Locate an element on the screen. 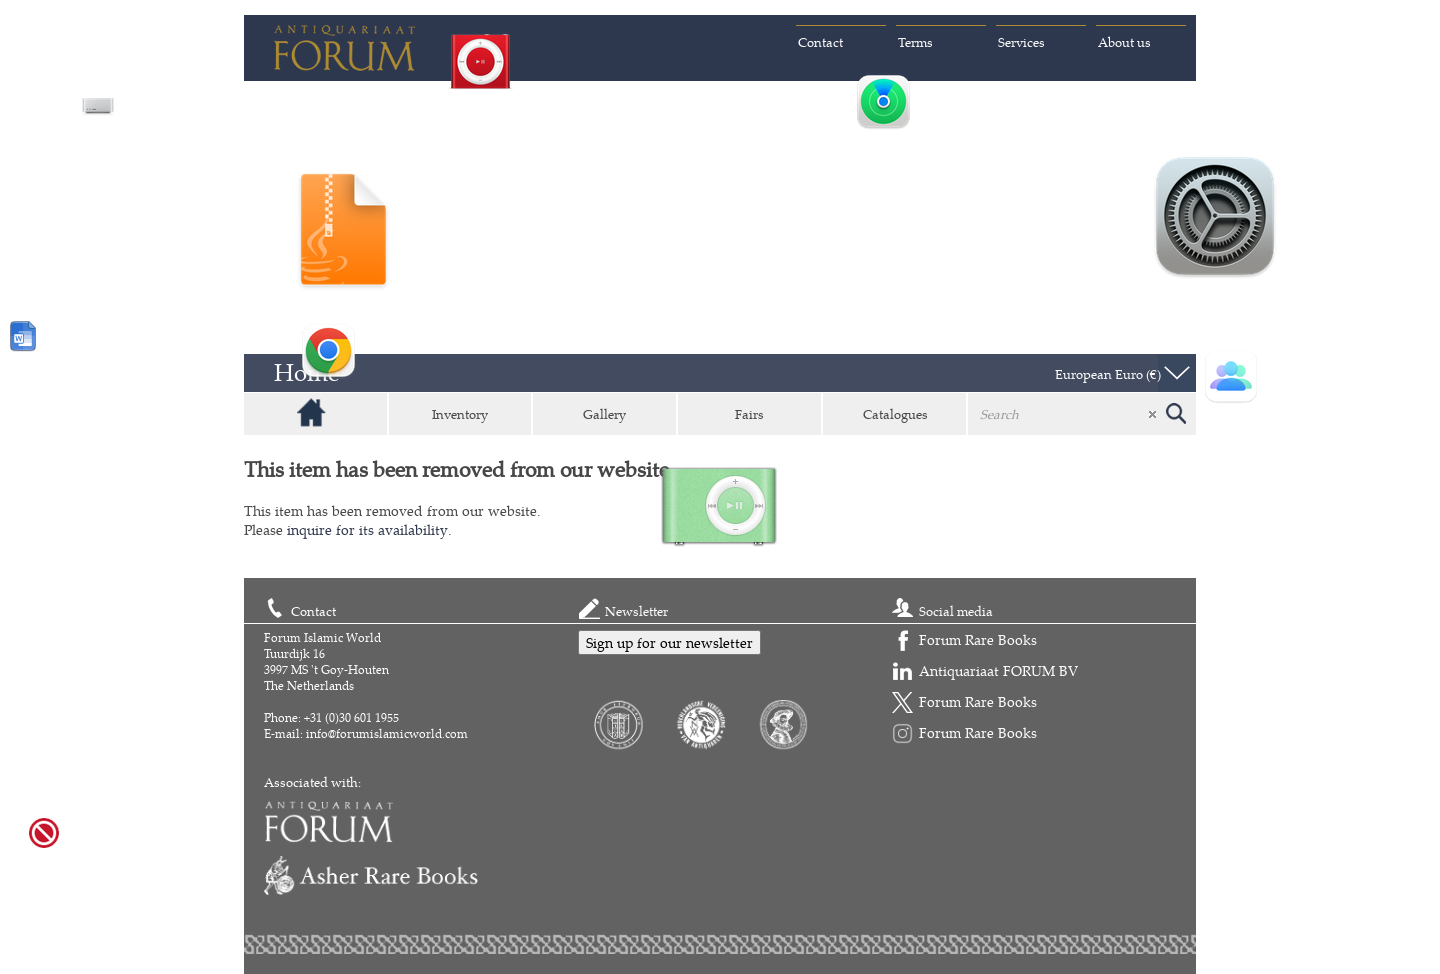 The image size is (1440, 974). open Find My app to locate devices or people is located at coordinates (883, 101).